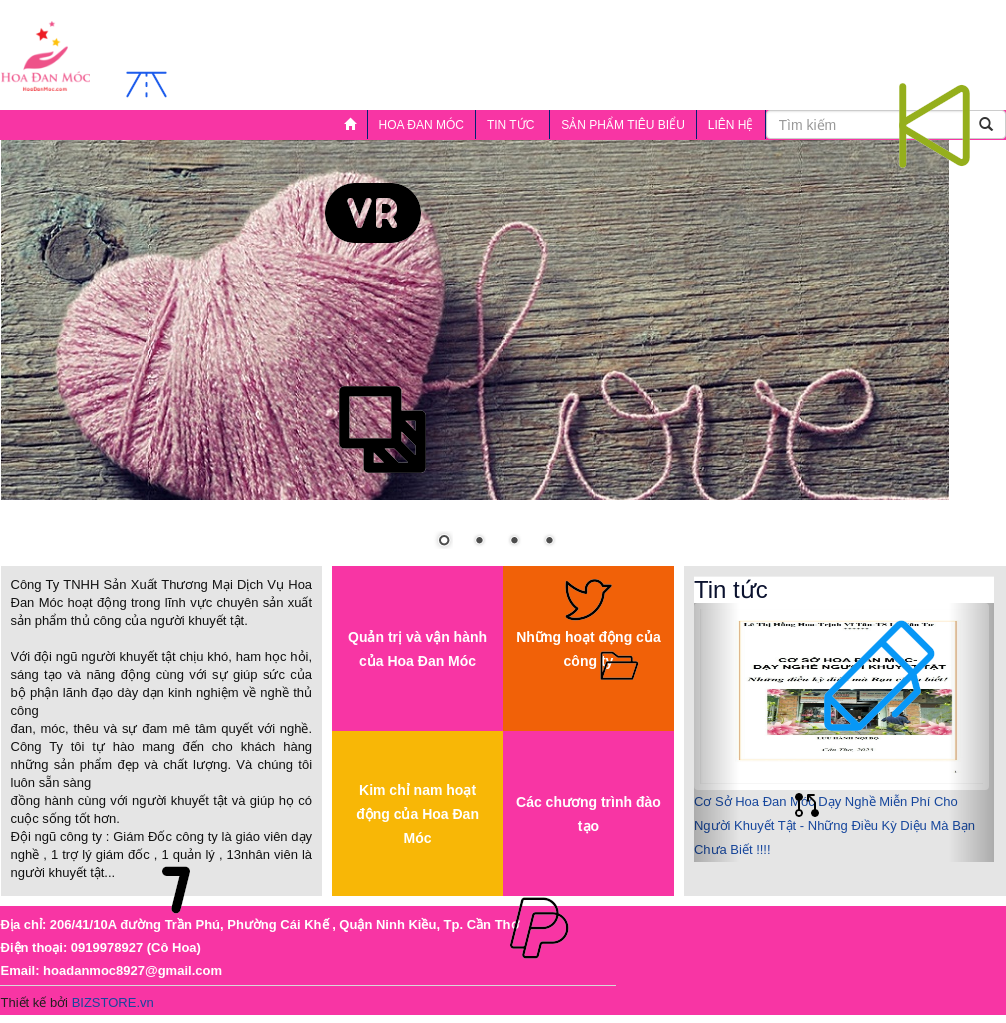  I want to click on remove selected layer or element, so click(382, 429).